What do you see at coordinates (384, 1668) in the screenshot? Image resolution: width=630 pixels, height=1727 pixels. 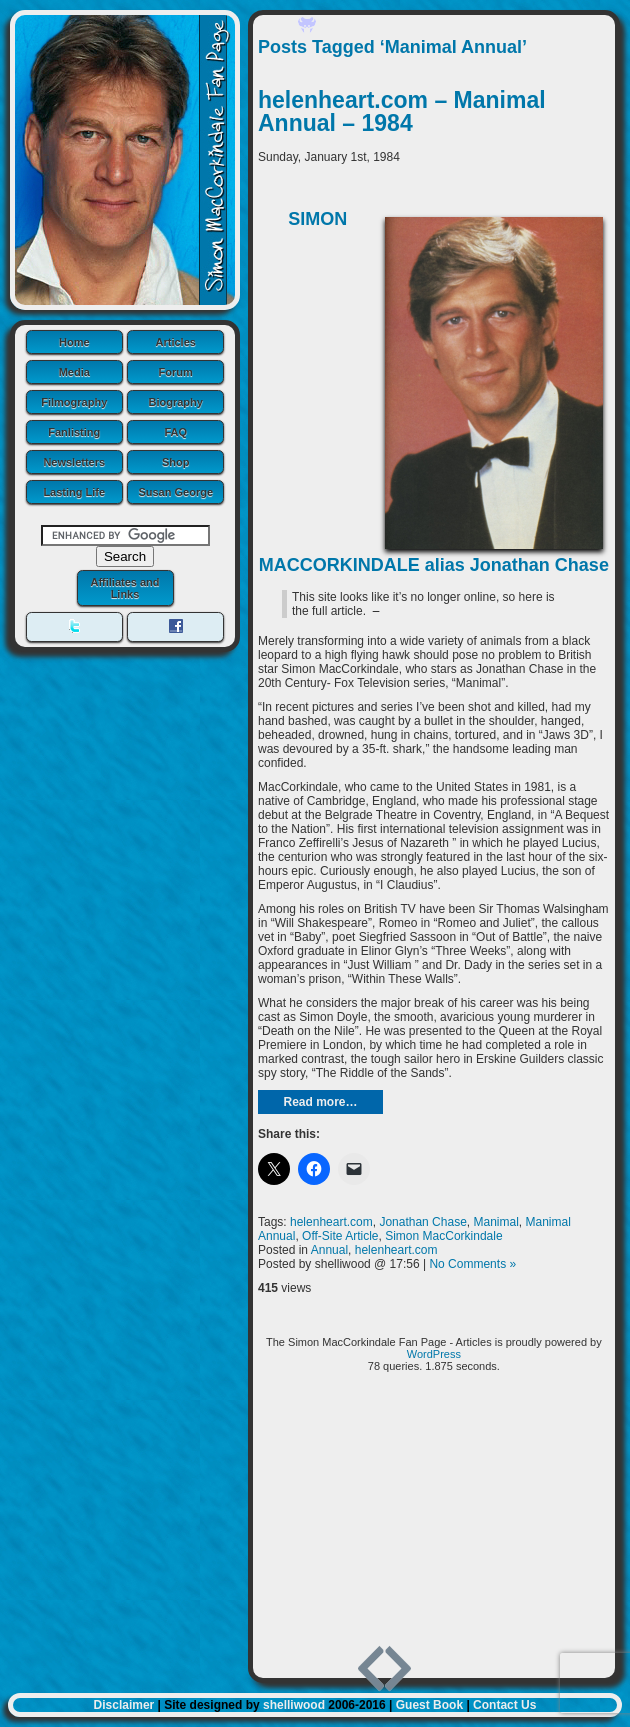 I see `open the Sam's Club app` at bounding box center [384, 1668].